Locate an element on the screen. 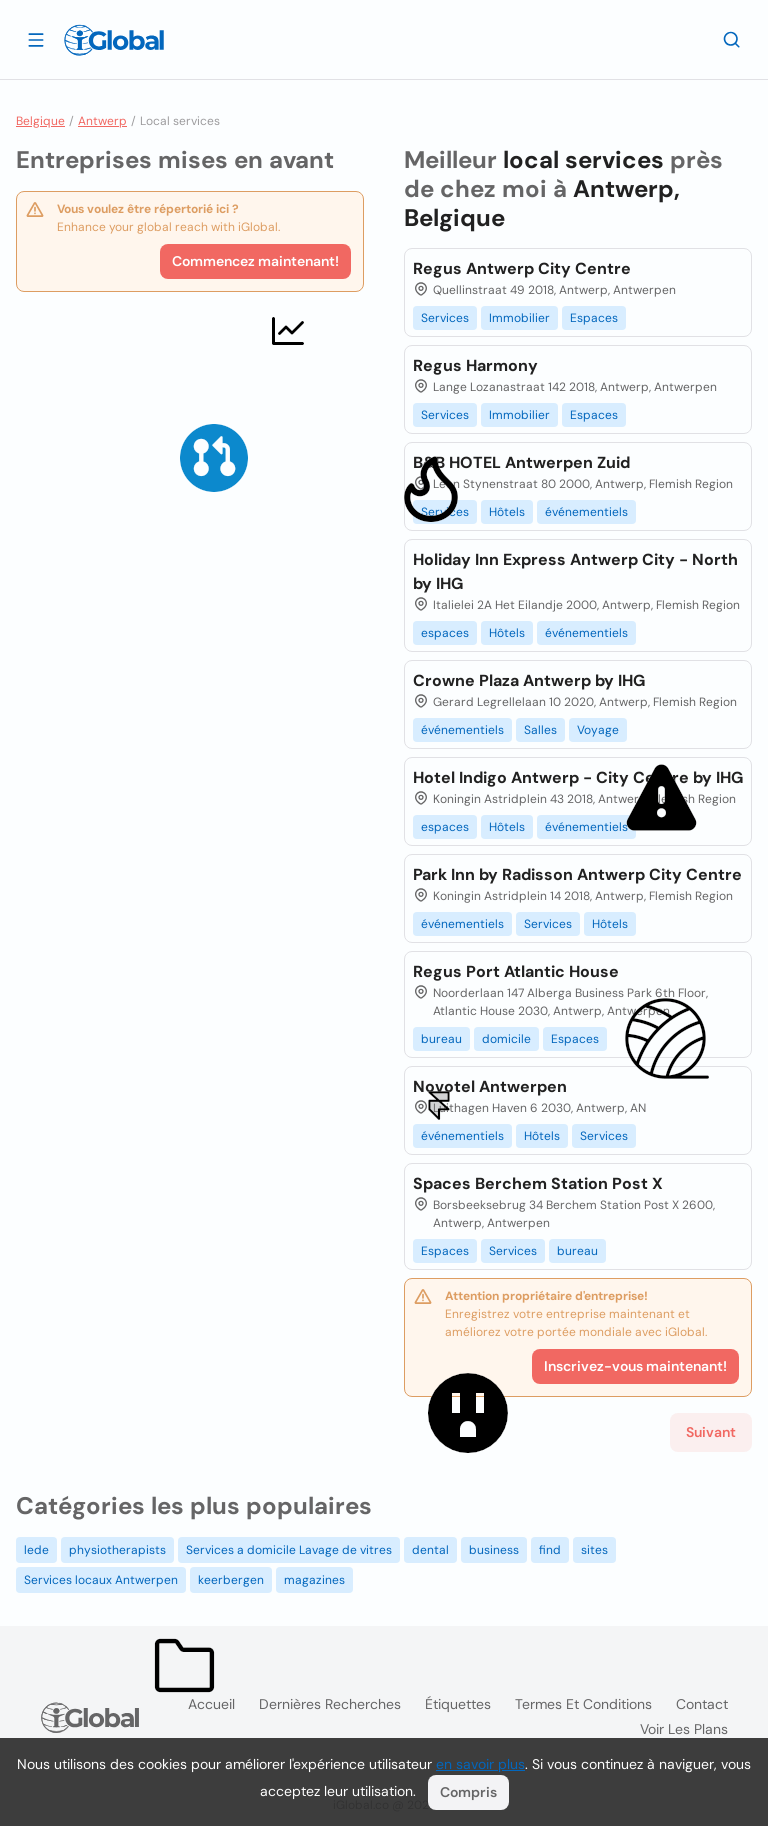 This screenshot has height=1826, width=768. indicates a warning or important alert is located at coordinates (661, 799).